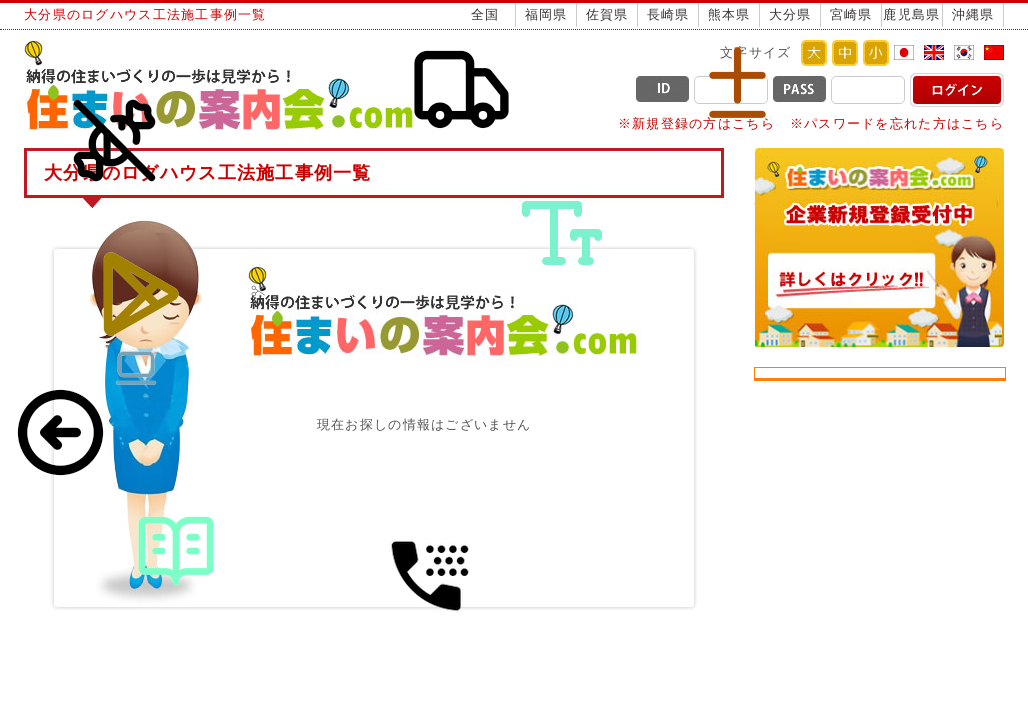  Describe the element at coordinates (737, 82) in the screenshot. I see `view differences between file versions` at that location.